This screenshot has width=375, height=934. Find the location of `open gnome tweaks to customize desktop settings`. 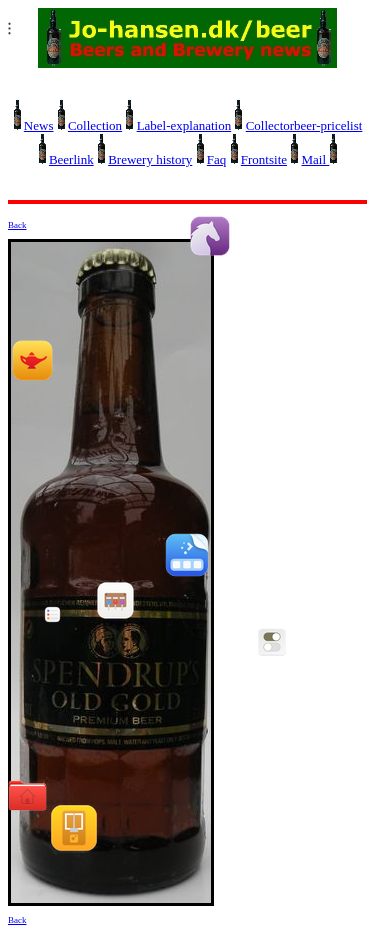

open gnome tweaks to customize desktop settings is located at coordinates (272, 642).